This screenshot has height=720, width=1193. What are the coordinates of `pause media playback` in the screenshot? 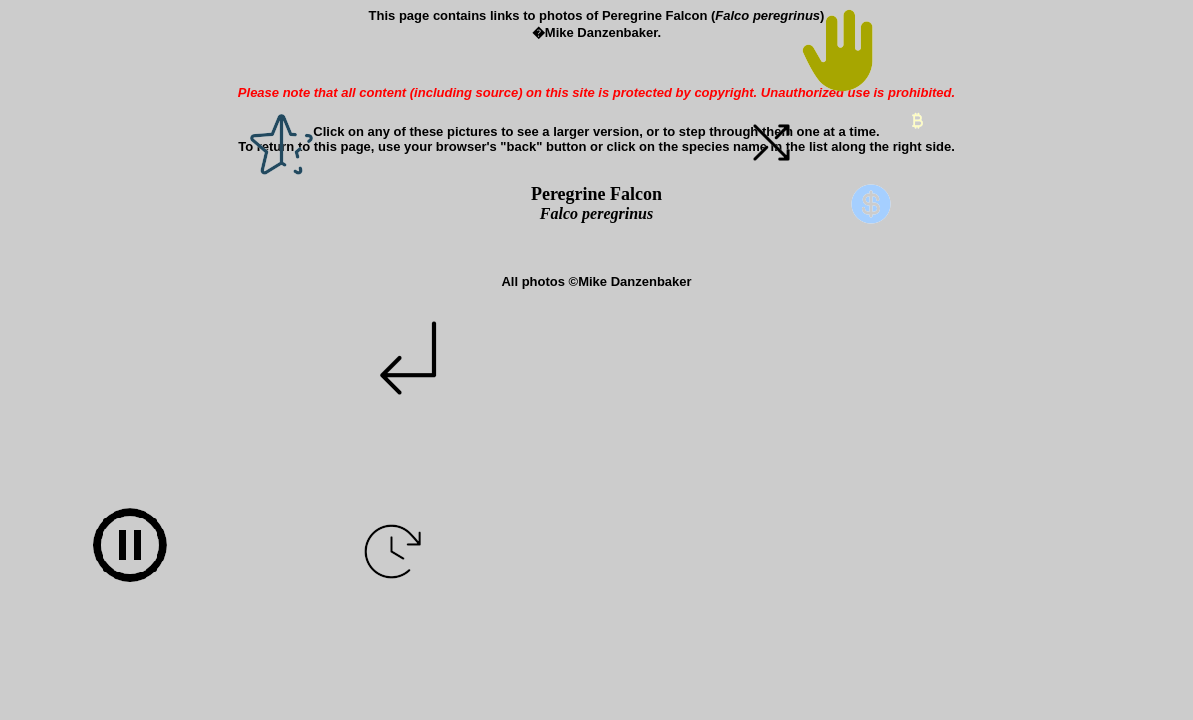 It's located at (130, 545).